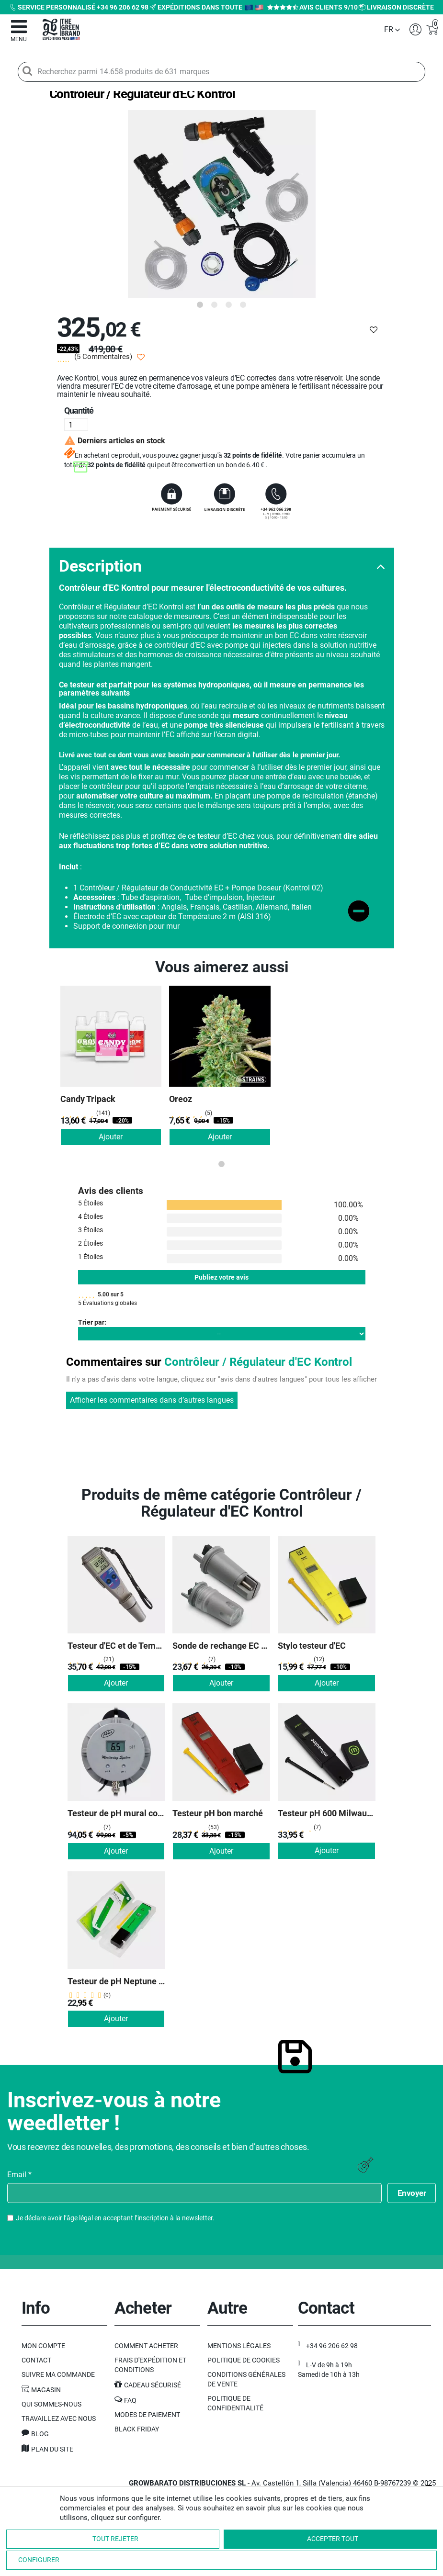  I want to click on save current file or document, so click(295, 2057).